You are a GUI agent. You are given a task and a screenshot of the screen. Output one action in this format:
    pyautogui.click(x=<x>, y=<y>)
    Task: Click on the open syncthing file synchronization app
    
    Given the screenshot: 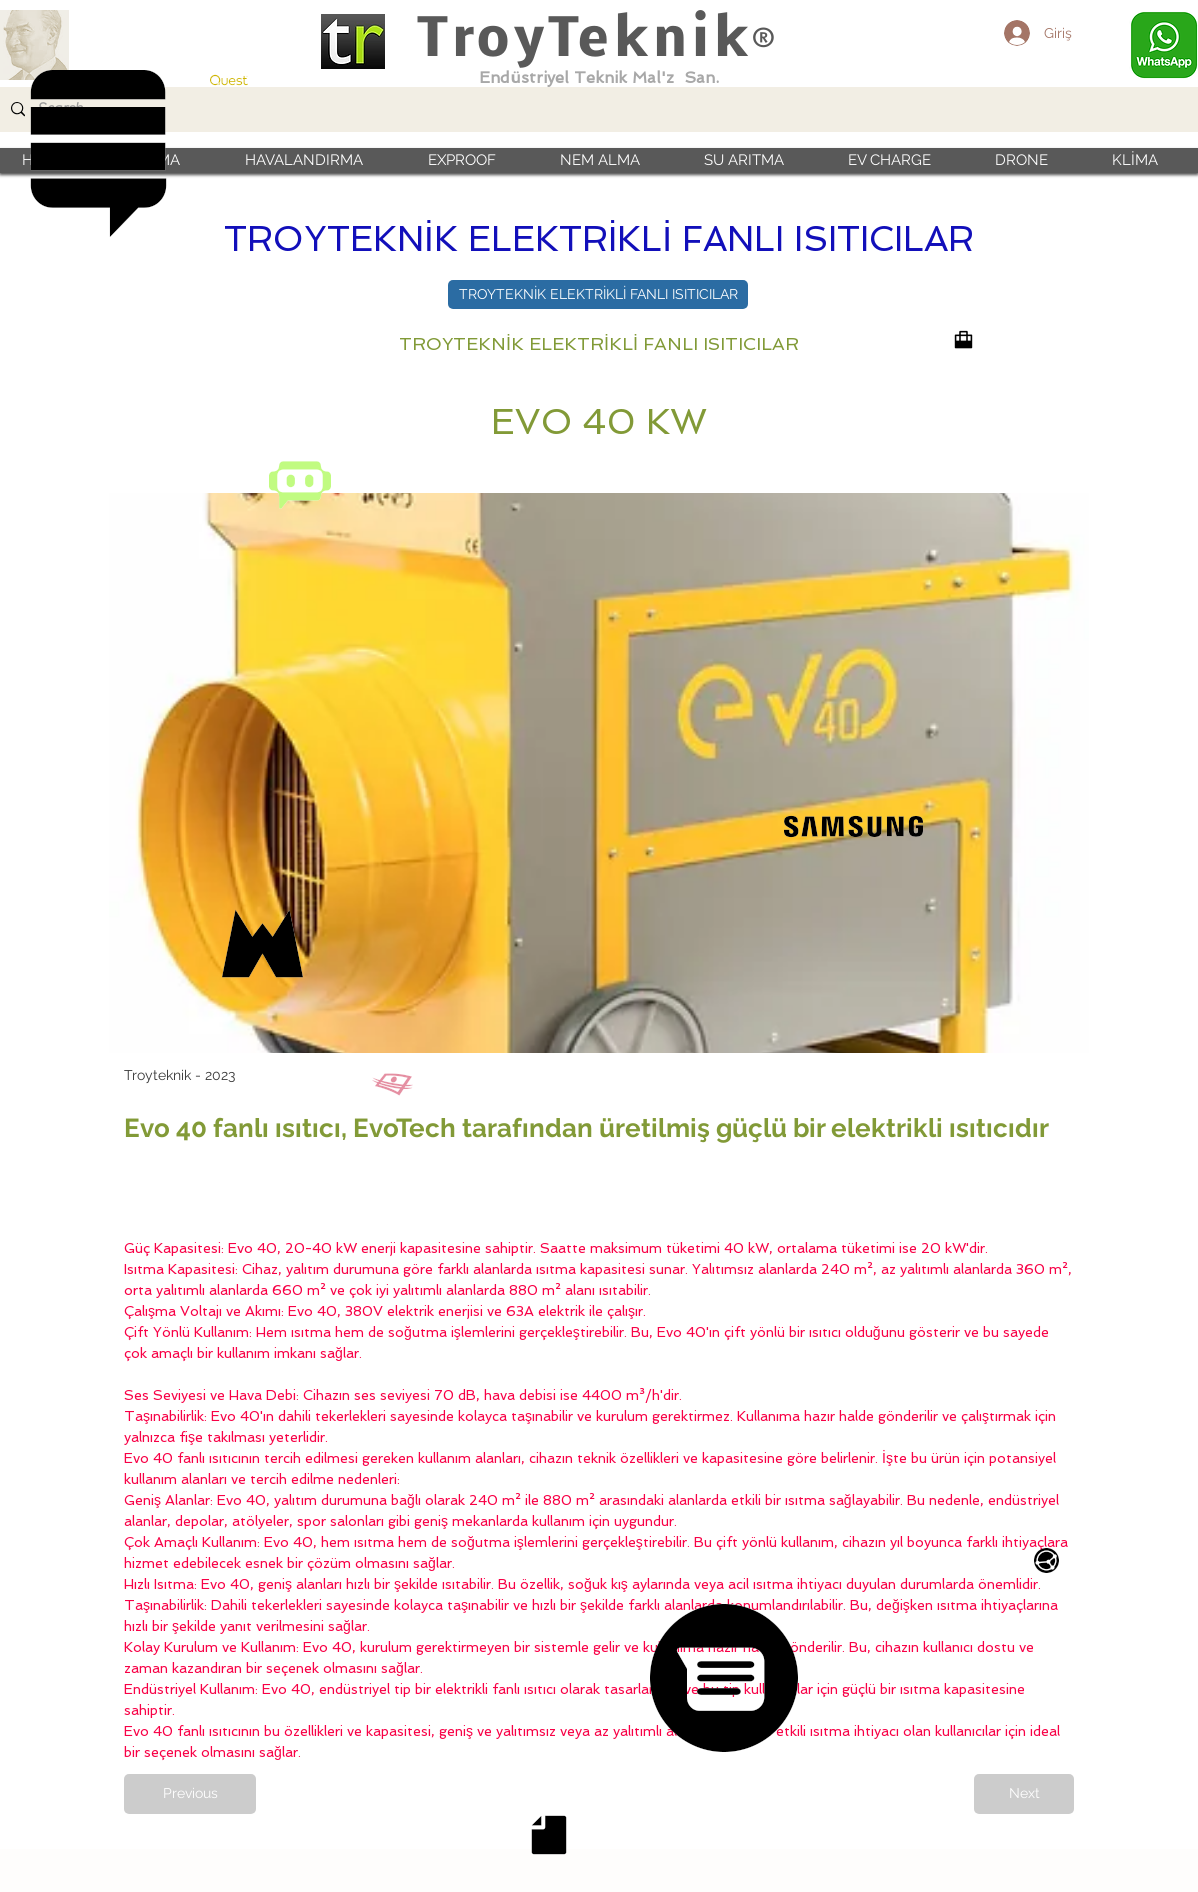 What is the action you would take?
    pyautogui.click(x=1046, y=1560)
    